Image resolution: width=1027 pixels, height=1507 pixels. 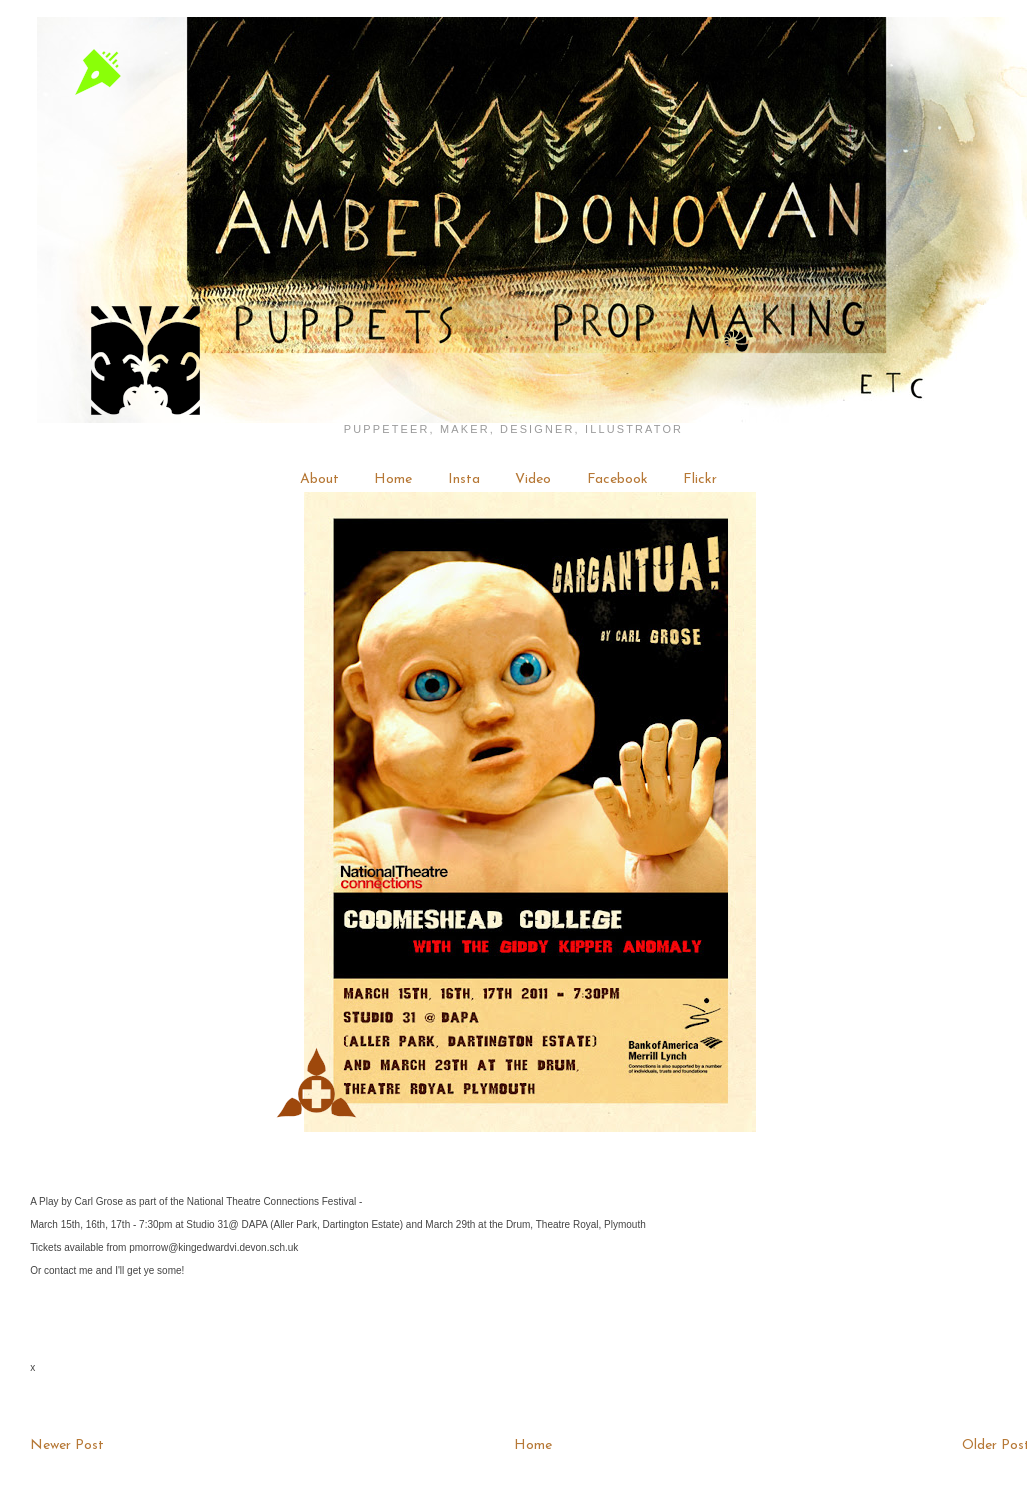 What do you see at coordinates (98, 72) in the screenshot?
I see `select light fighter spacecraft class` at bounding box center [98, 72].